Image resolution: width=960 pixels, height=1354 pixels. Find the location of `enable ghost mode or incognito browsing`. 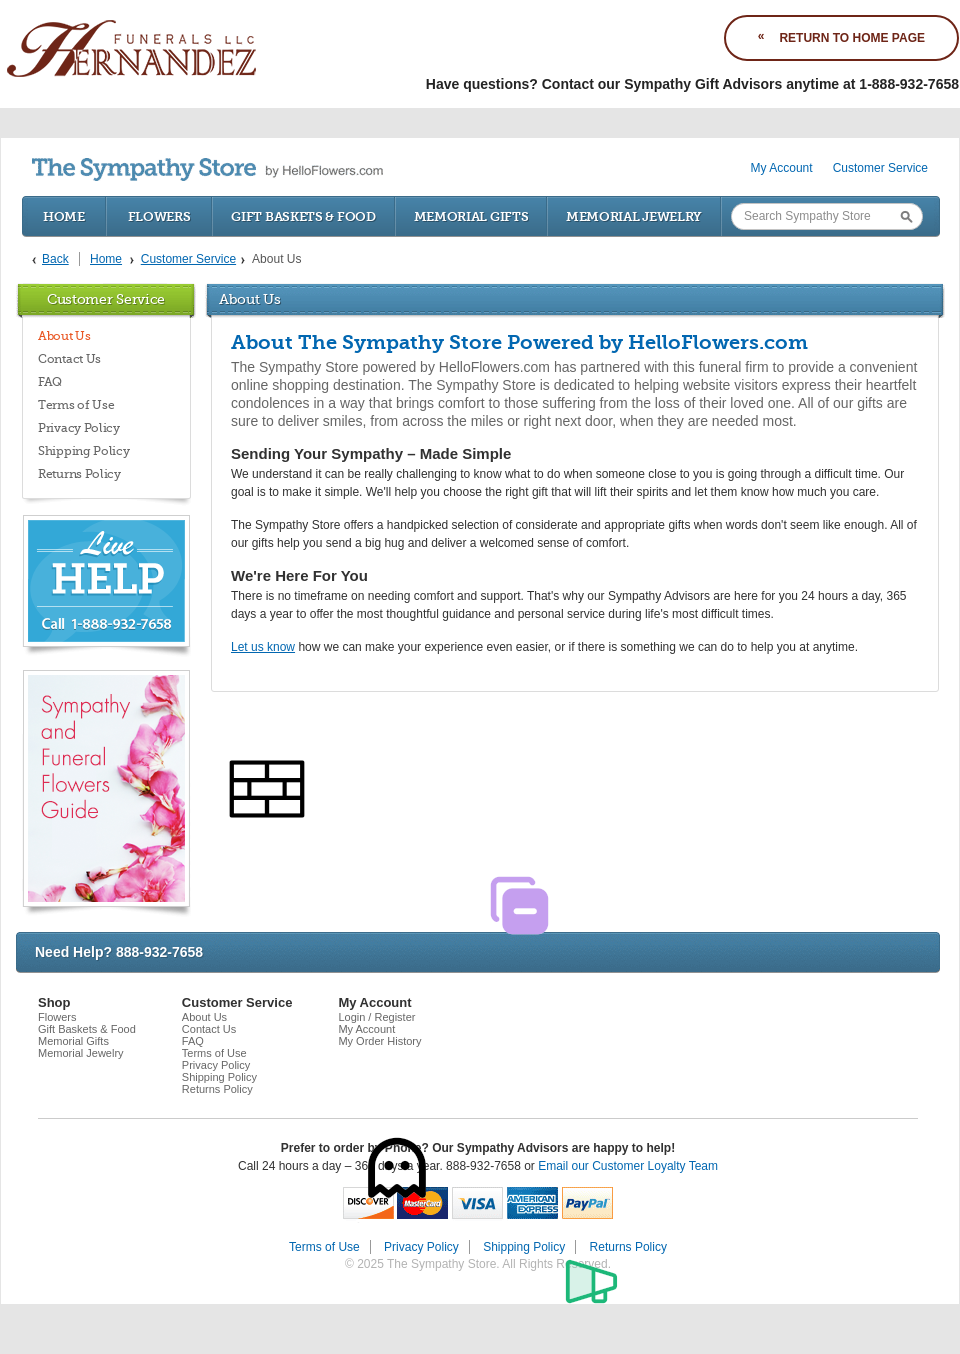

enable ghost mode or incognito browsing is located at coordinates (397, 1169).